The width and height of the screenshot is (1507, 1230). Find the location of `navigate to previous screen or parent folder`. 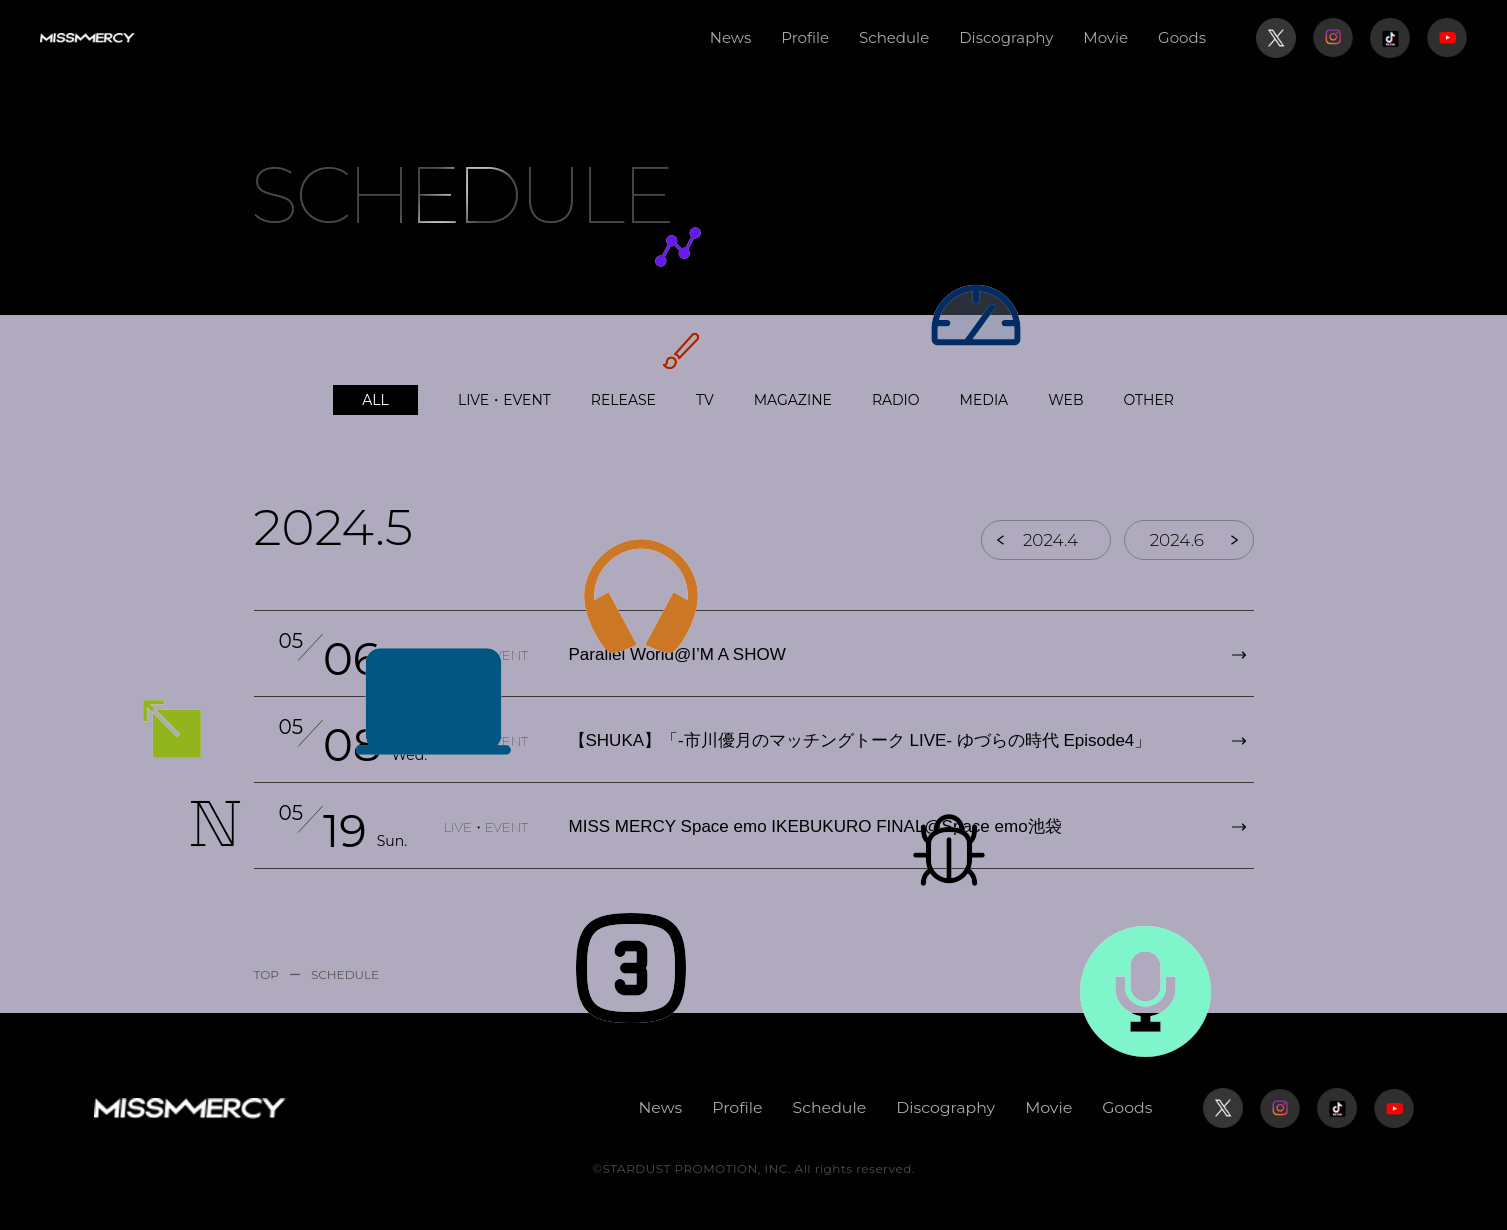

navigate to previous screen or parent folder is located at coordinates (172, 729).